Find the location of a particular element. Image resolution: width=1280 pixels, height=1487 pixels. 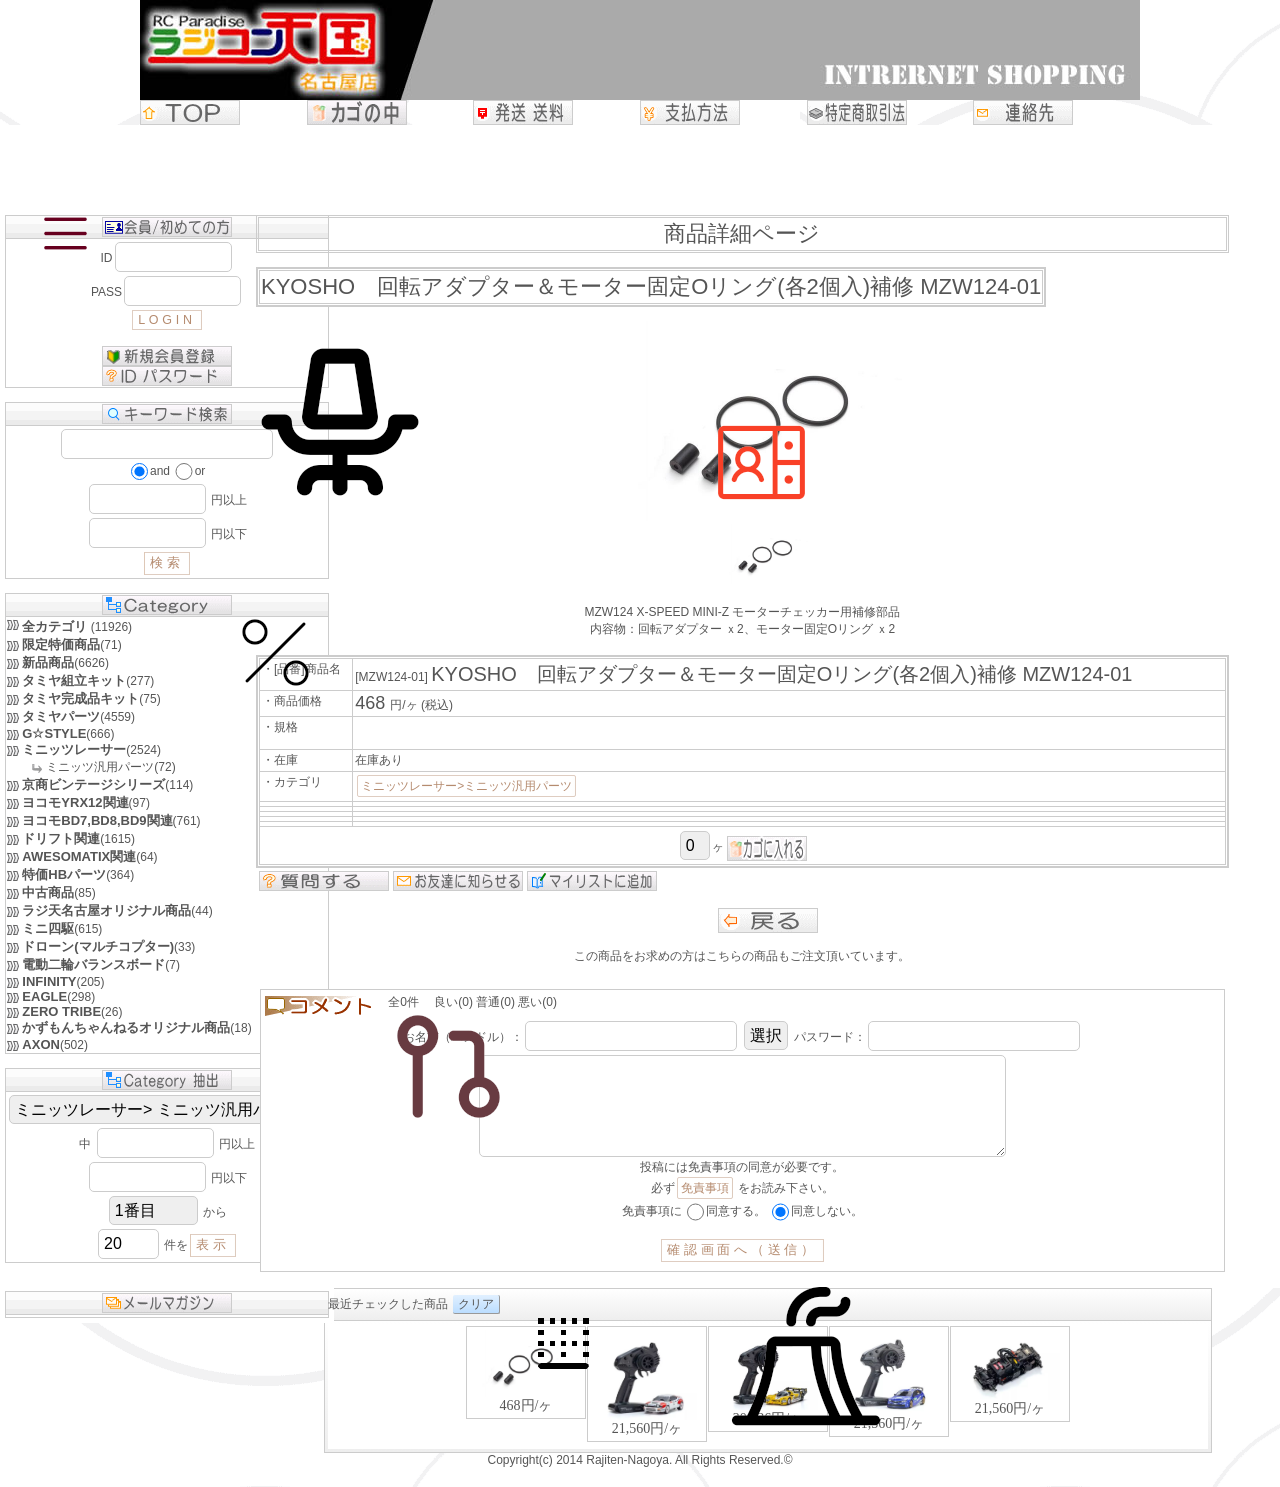

access workspace or office settings is located at coordinates (340, 422).